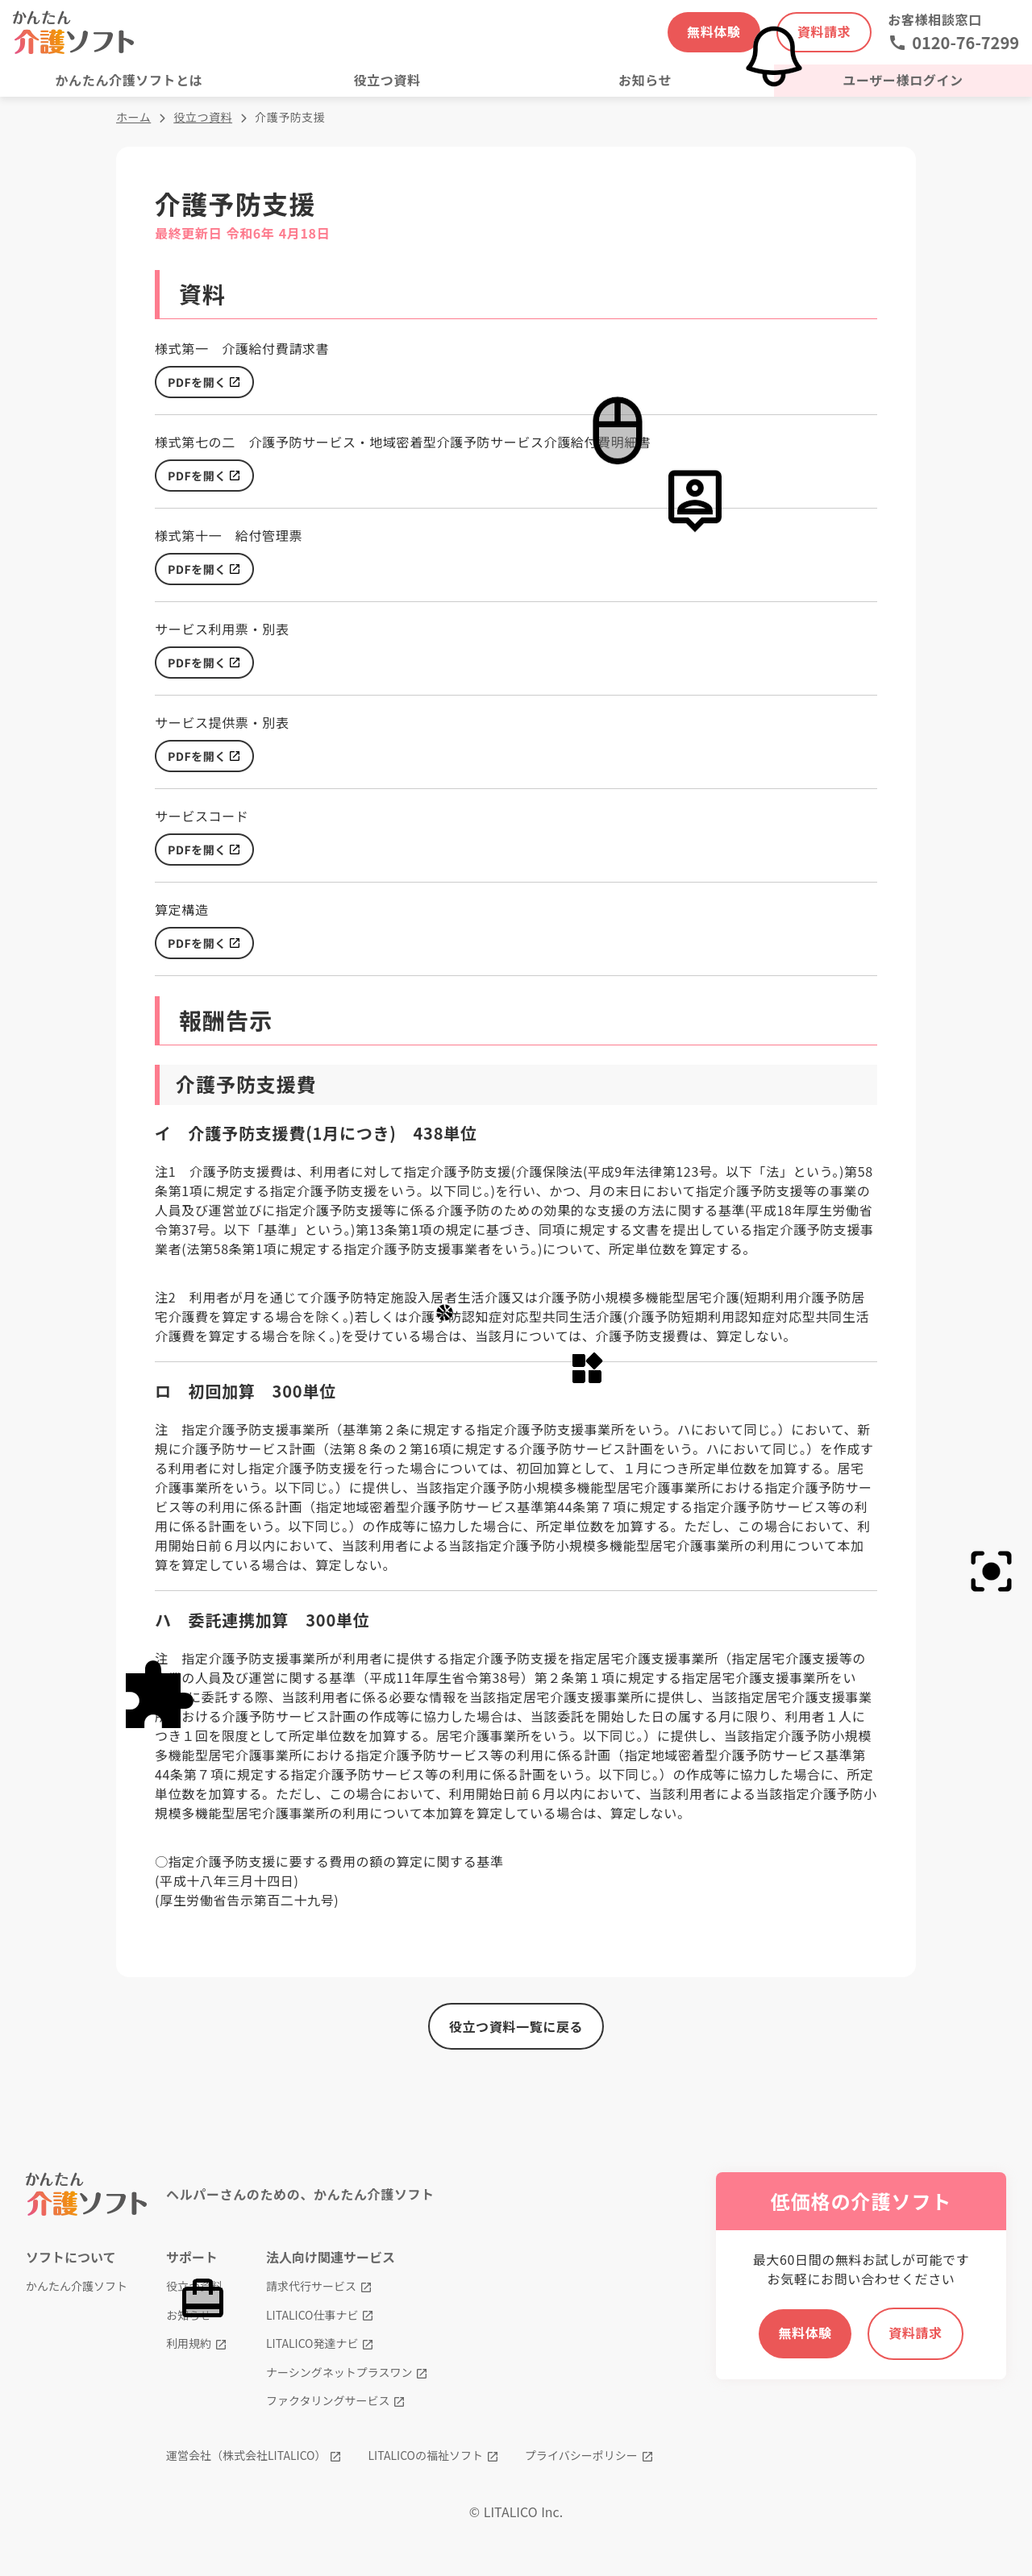 Image resolution: width=1032 pixels, height=2576 pixels. What do you see at coordinates (695, 500) in the screenshot?
I see `view a person's location on the map` at bounding box center [695, 500].